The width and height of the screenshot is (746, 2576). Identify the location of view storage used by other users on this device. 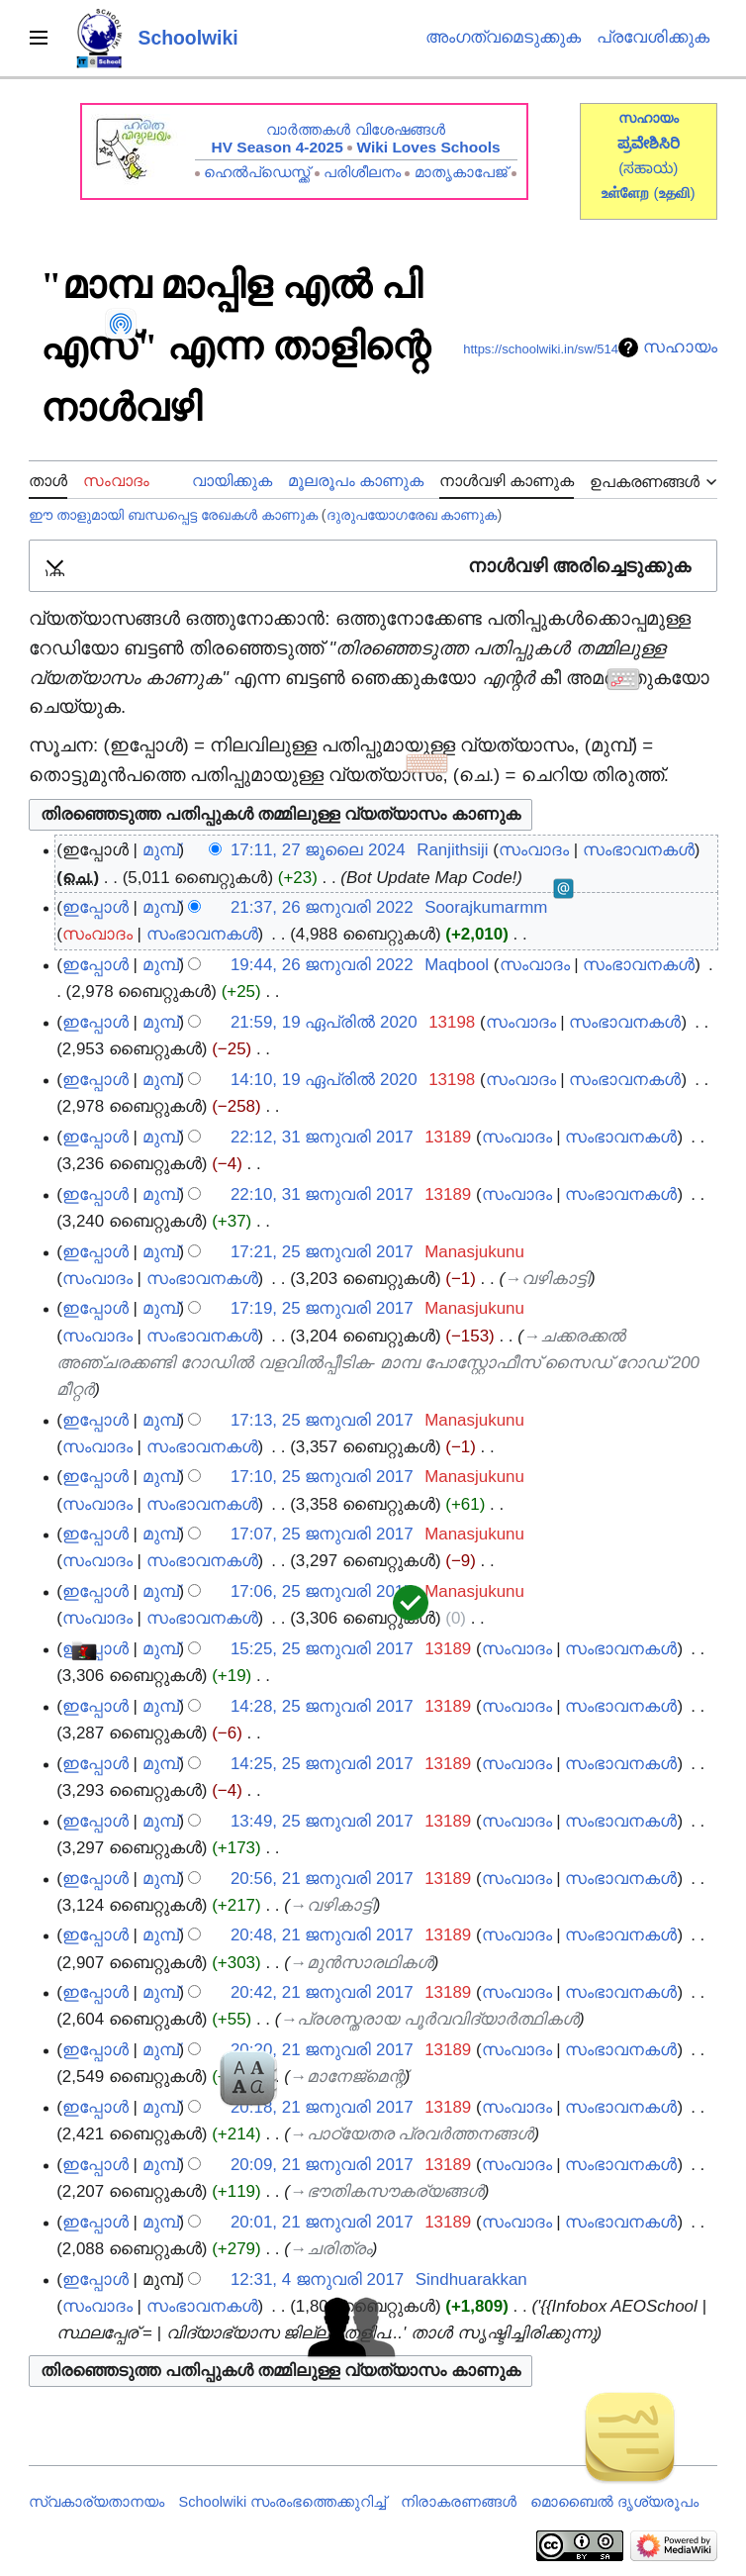
(352, 2320).